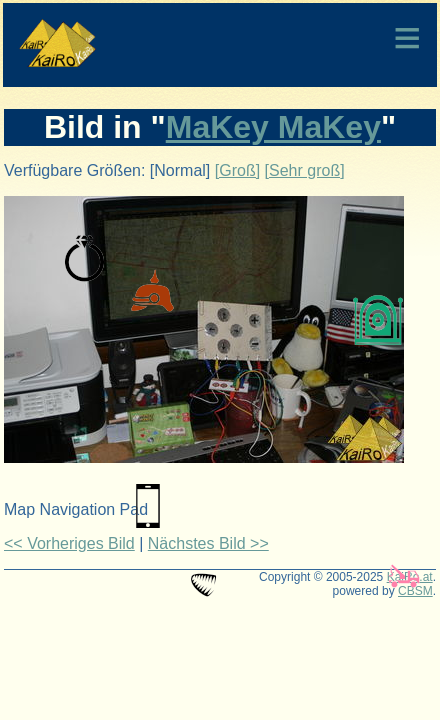 The height and width of the screenshot is (720, 440). I want to click on select a monster or creature type in a game, so click(203, 584).